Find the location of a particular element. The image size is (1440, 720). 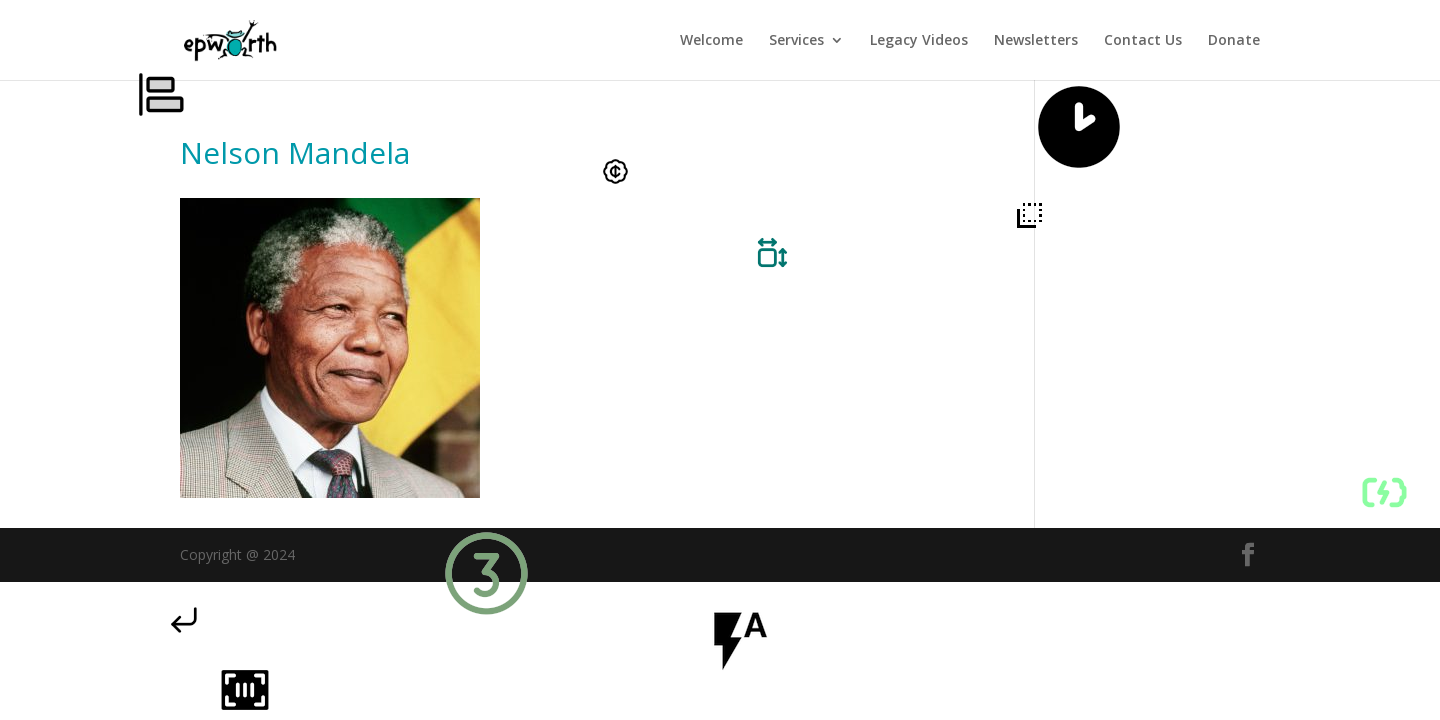

indicates device is currently charging is located at coordinates (1384, 492).